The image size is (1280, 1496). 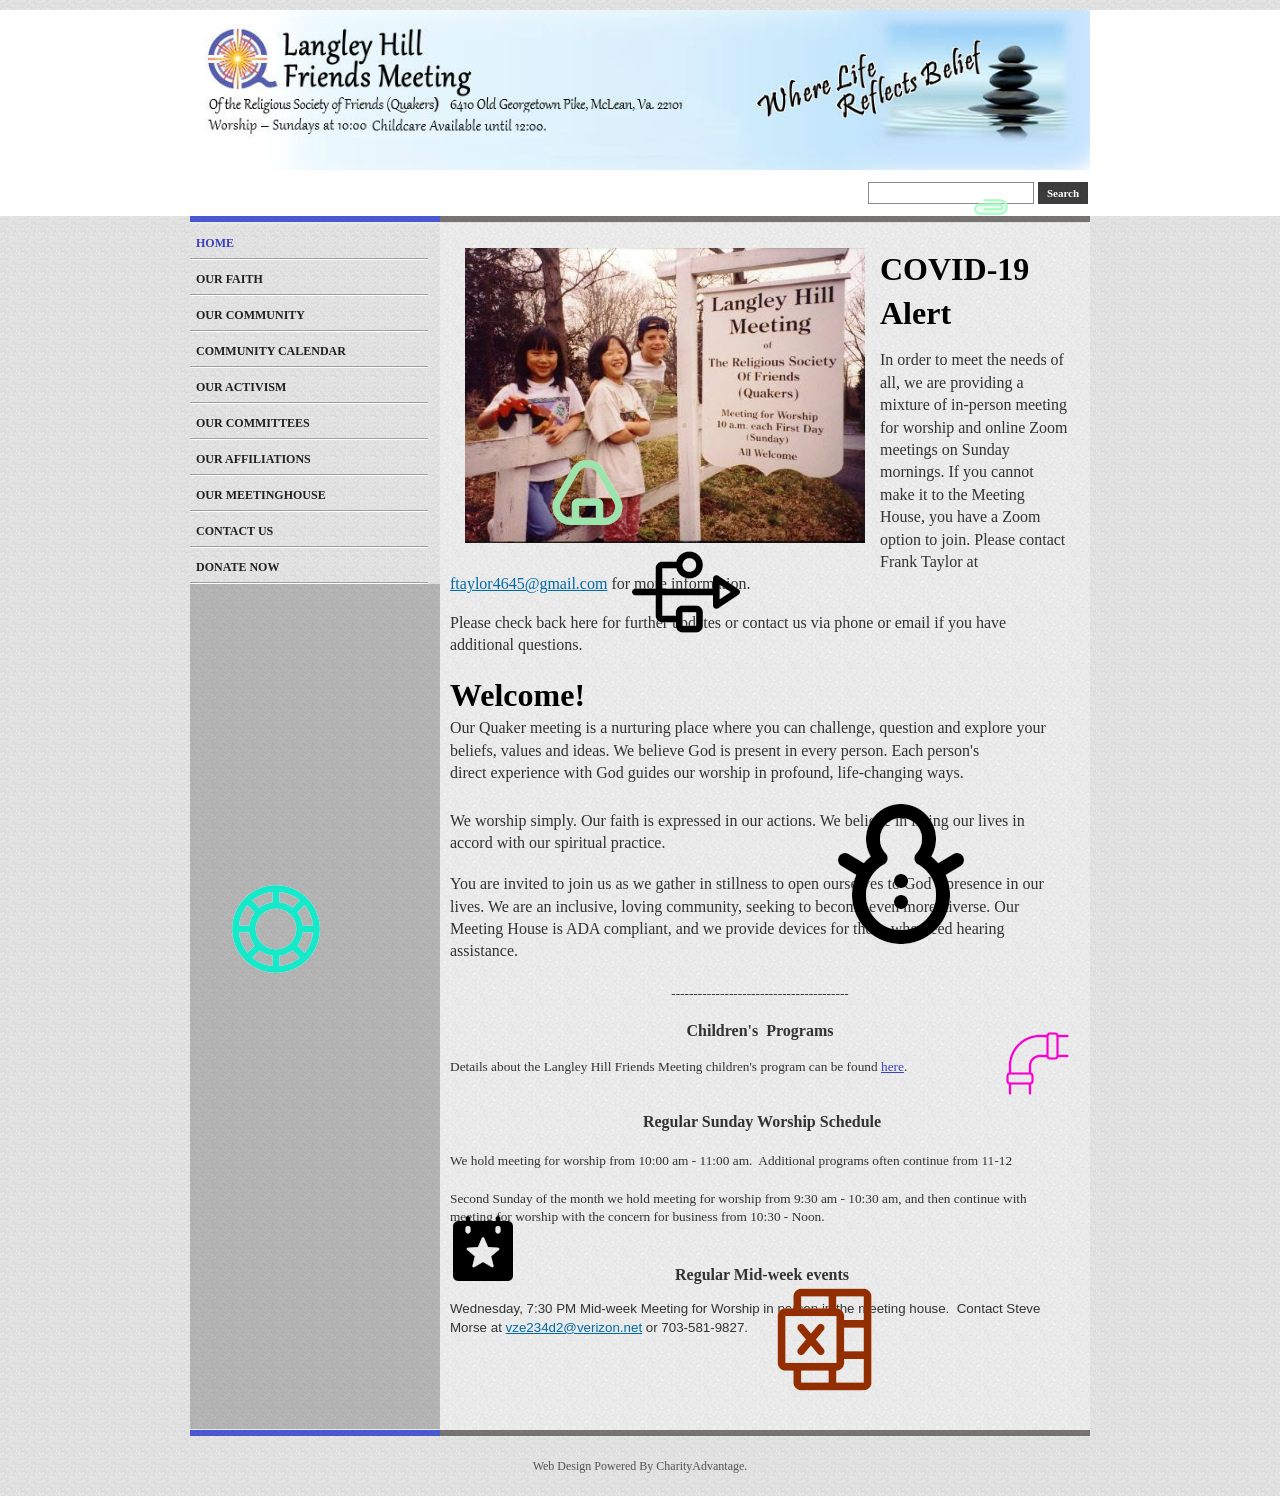 What do you see at coordinates (587, 492) in the screenshot?
I see `access food or restaurant options` at bounding box center [587, 492].